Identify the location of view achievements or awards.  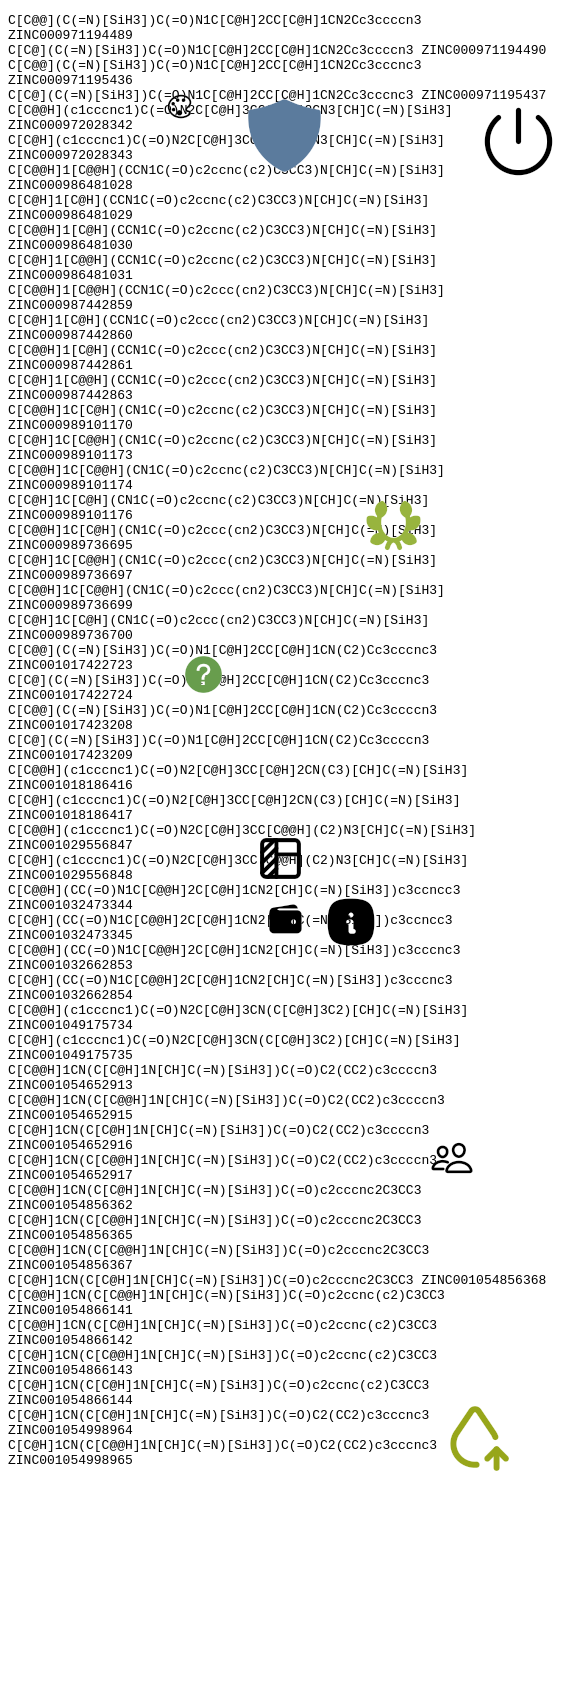
(393, 525).